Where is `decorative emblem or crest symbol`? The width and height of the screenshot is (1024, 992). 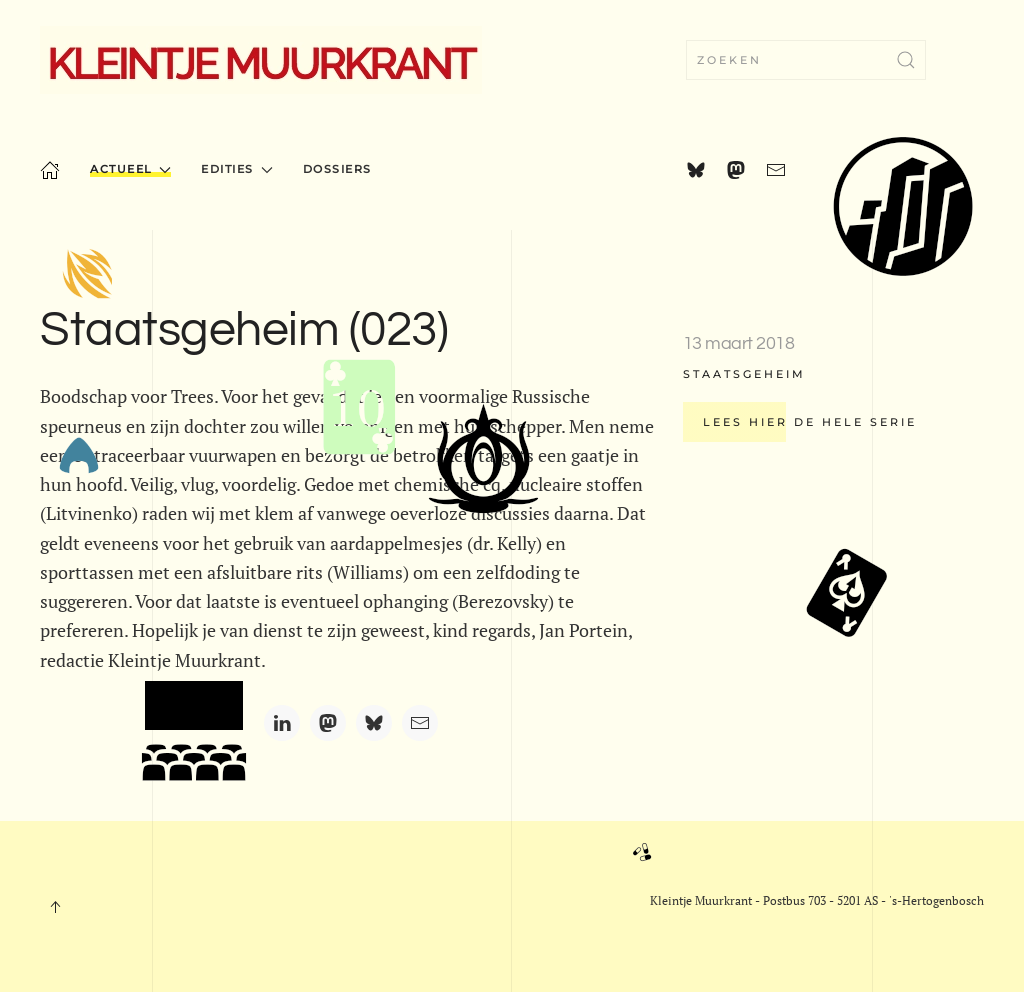
decorative emblem or crest symbol is located at coordinates (483, 458).